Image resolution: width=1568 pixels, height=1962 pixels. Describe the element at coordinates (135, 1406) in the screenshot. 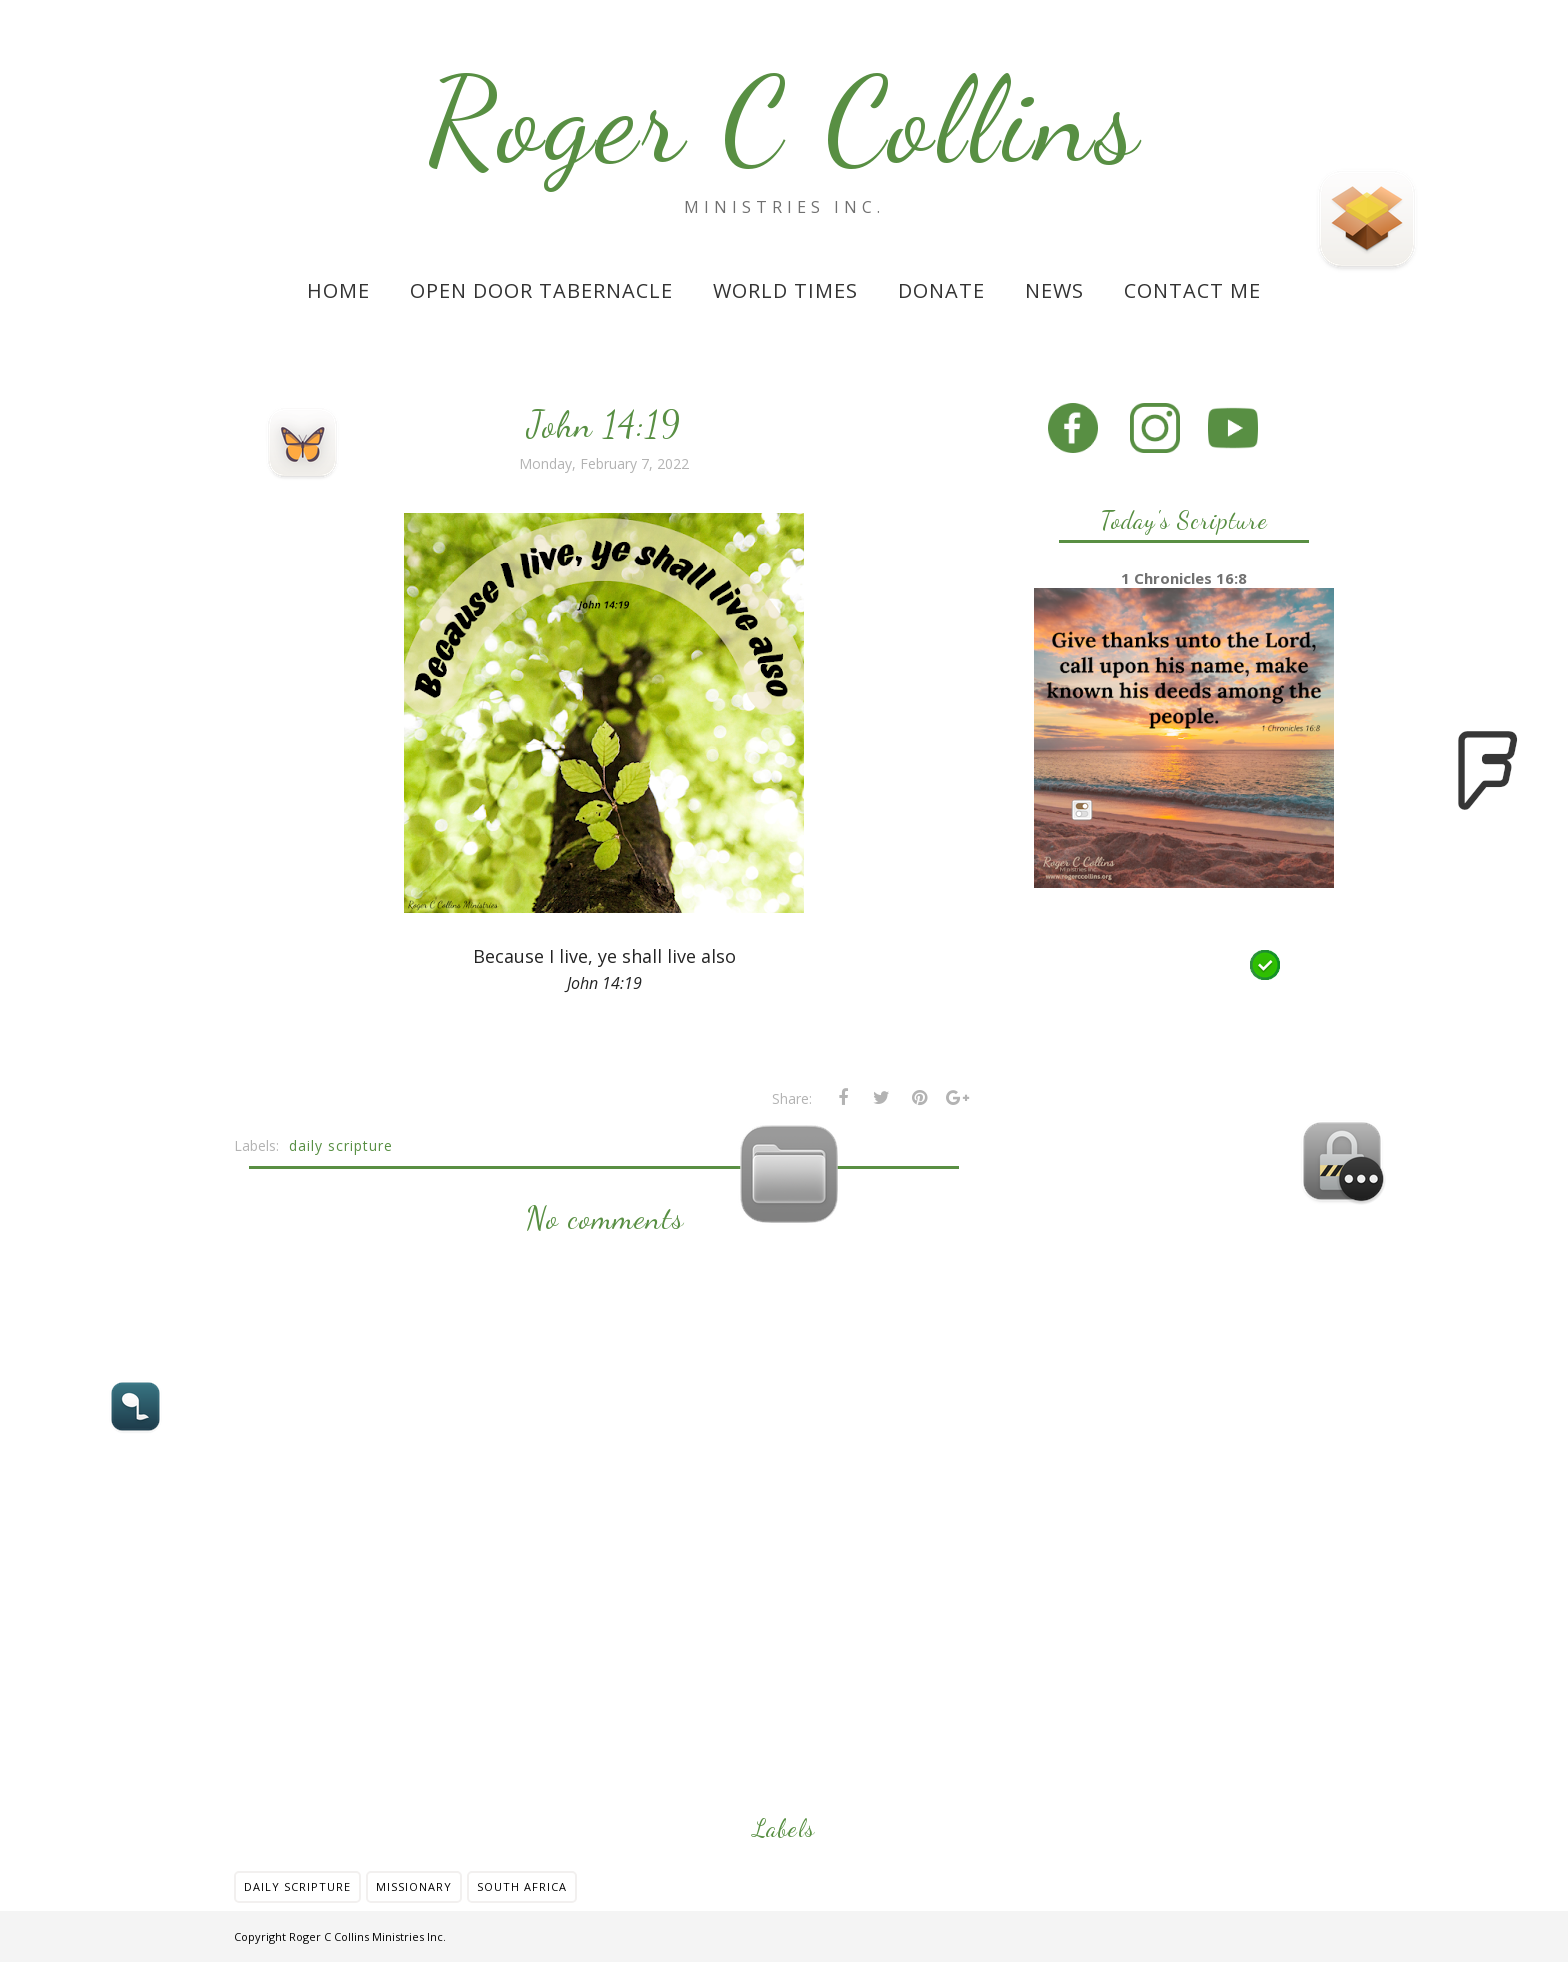

I see `open quod libet music player` at that location.